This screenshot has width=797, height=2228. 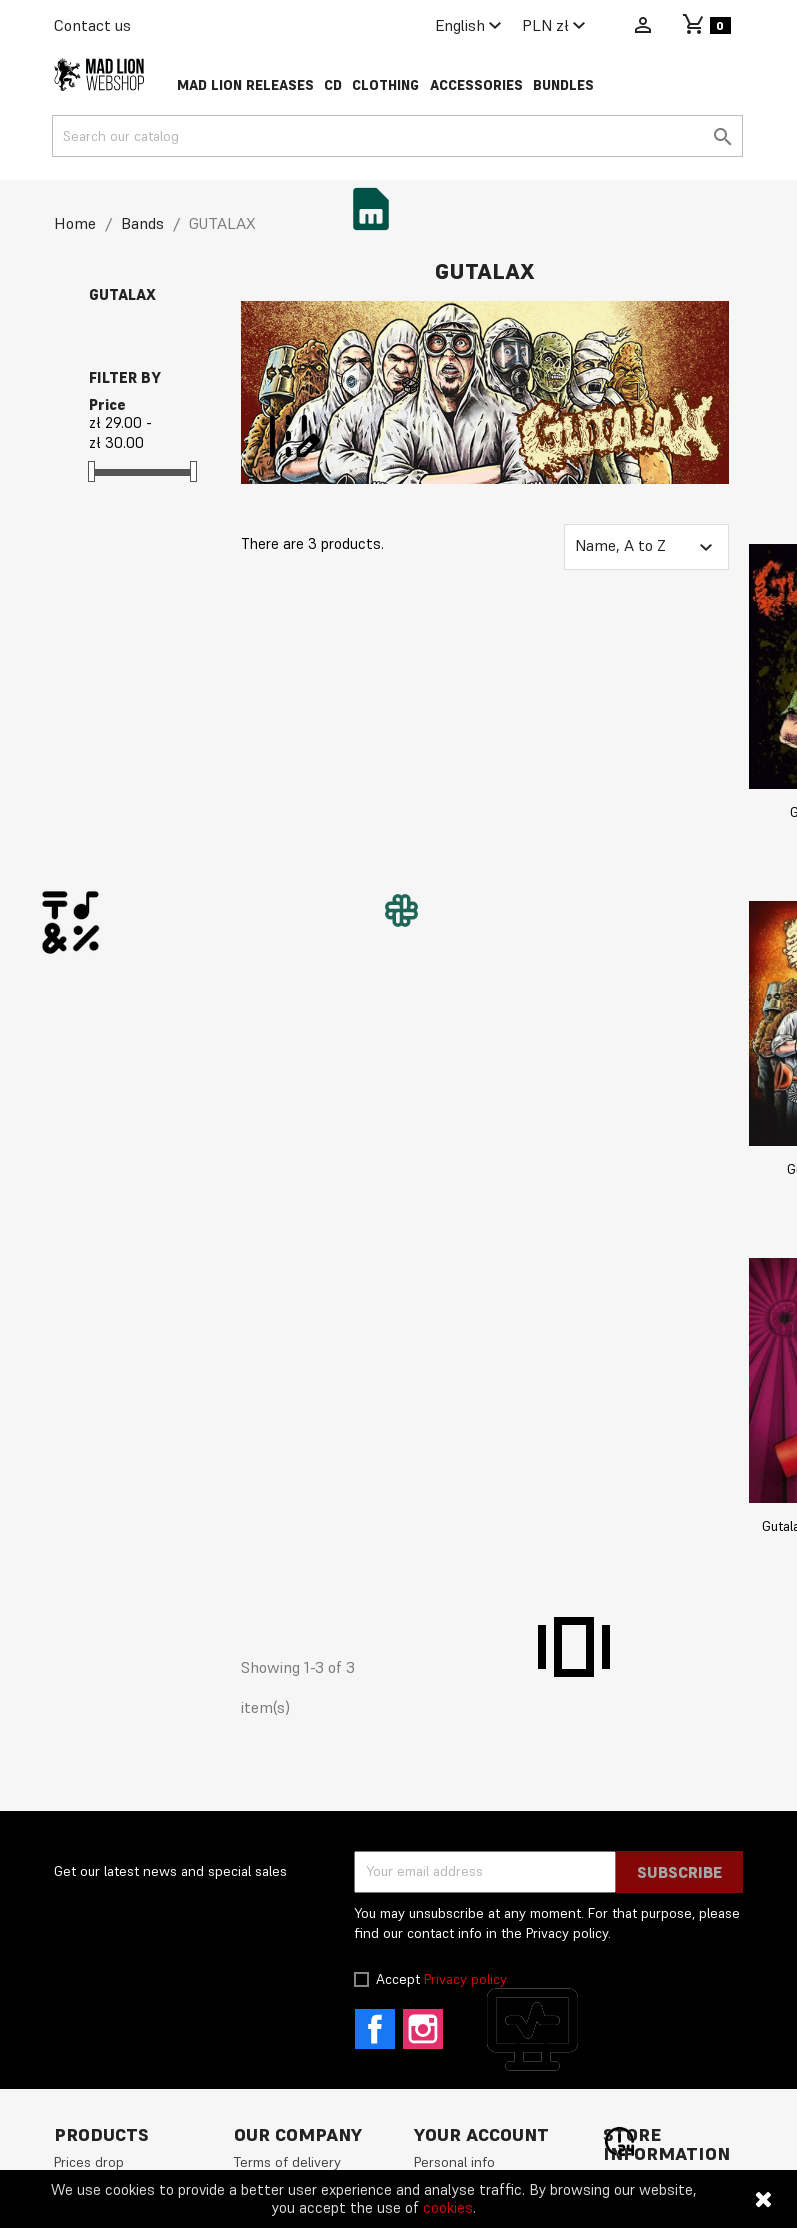 What do you see at coordinates (371, 209) in the screenshot?
I see `manage sim card settings` at bounding box center [371, 209].